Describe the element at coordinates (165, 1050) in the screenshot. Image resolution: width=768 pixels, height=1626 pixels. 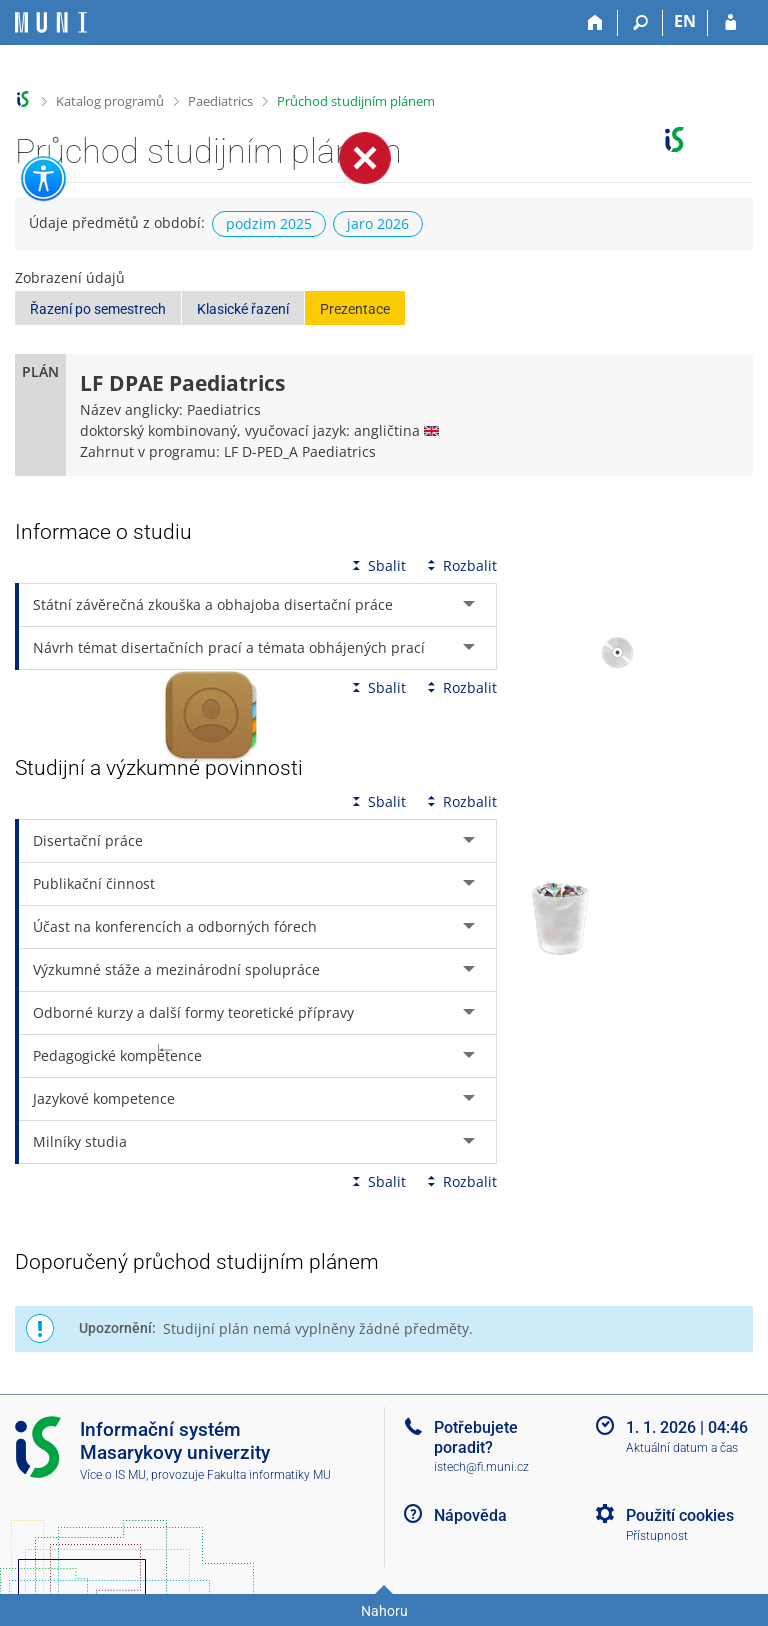
I see `go to the first item in a list or sequence` at that location.